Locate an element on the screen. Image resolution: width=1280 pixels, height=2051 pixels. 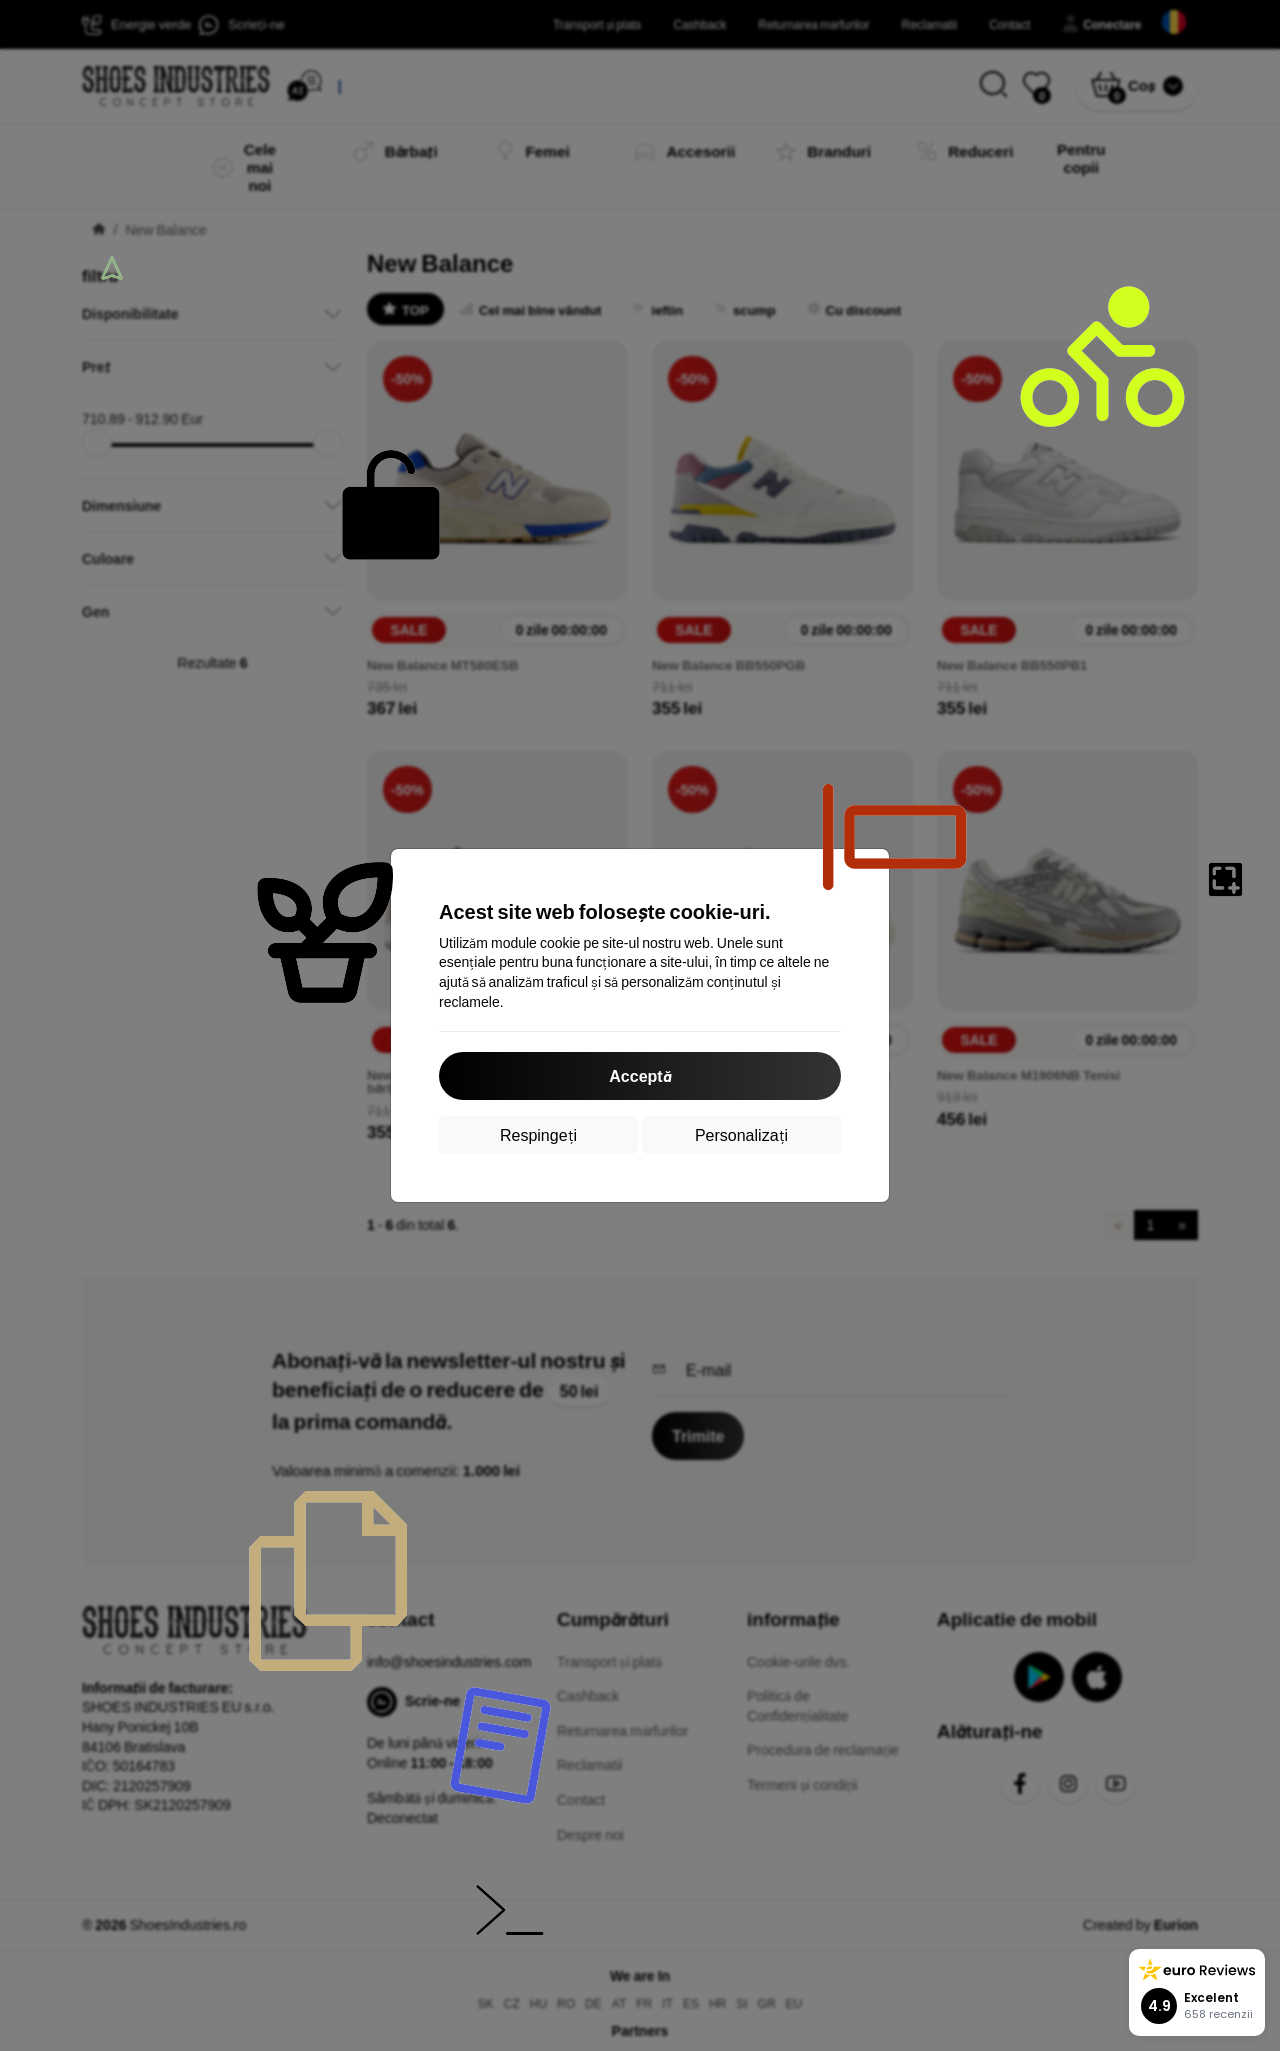
access bike rental or cycling options is located at coordinates (1102, 362).